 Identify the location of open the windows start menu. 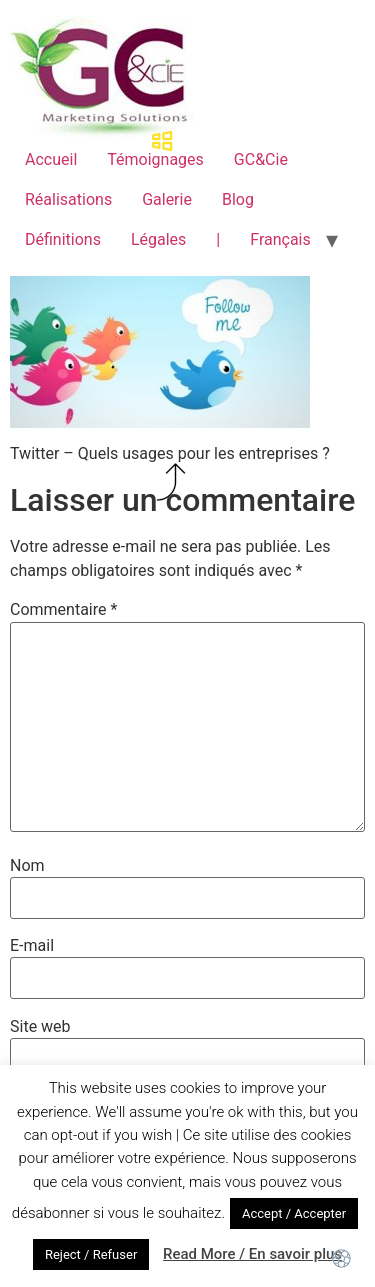
(163, 141).